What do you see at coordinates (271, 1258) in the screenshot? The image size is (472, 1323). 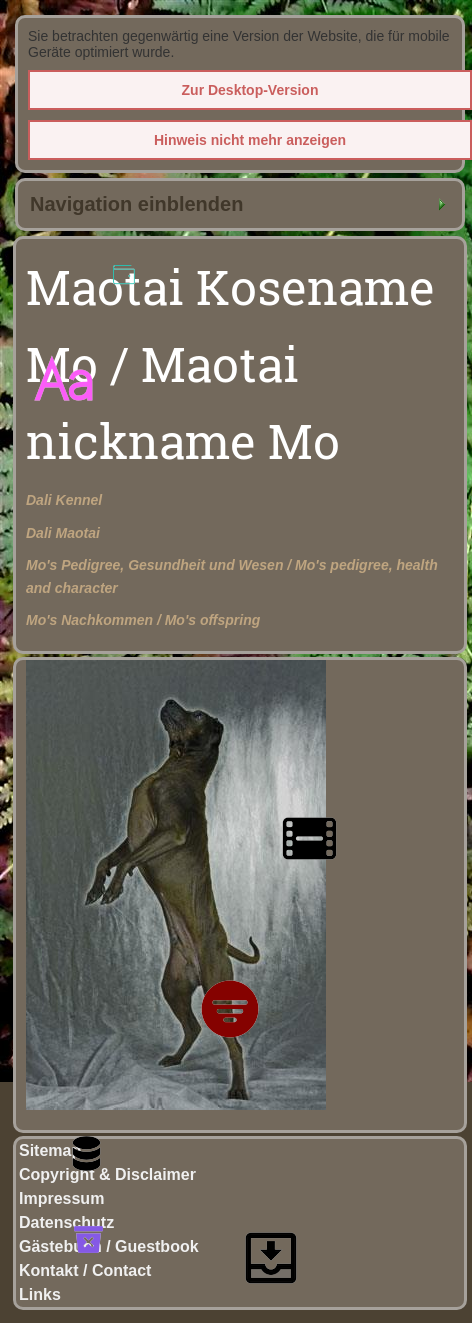 I see `move message to inbox` at bounding box center [271, 1258].